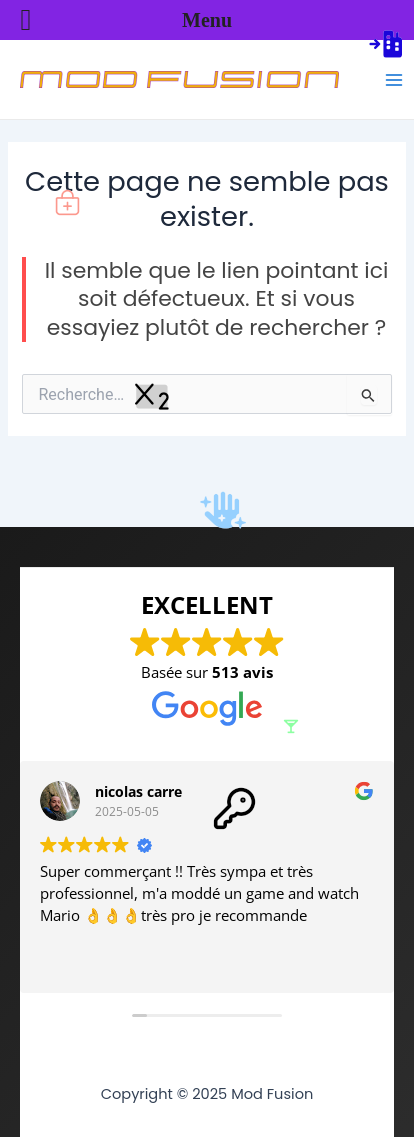  I want to click on add item to shopping bag, so click(67, 202).